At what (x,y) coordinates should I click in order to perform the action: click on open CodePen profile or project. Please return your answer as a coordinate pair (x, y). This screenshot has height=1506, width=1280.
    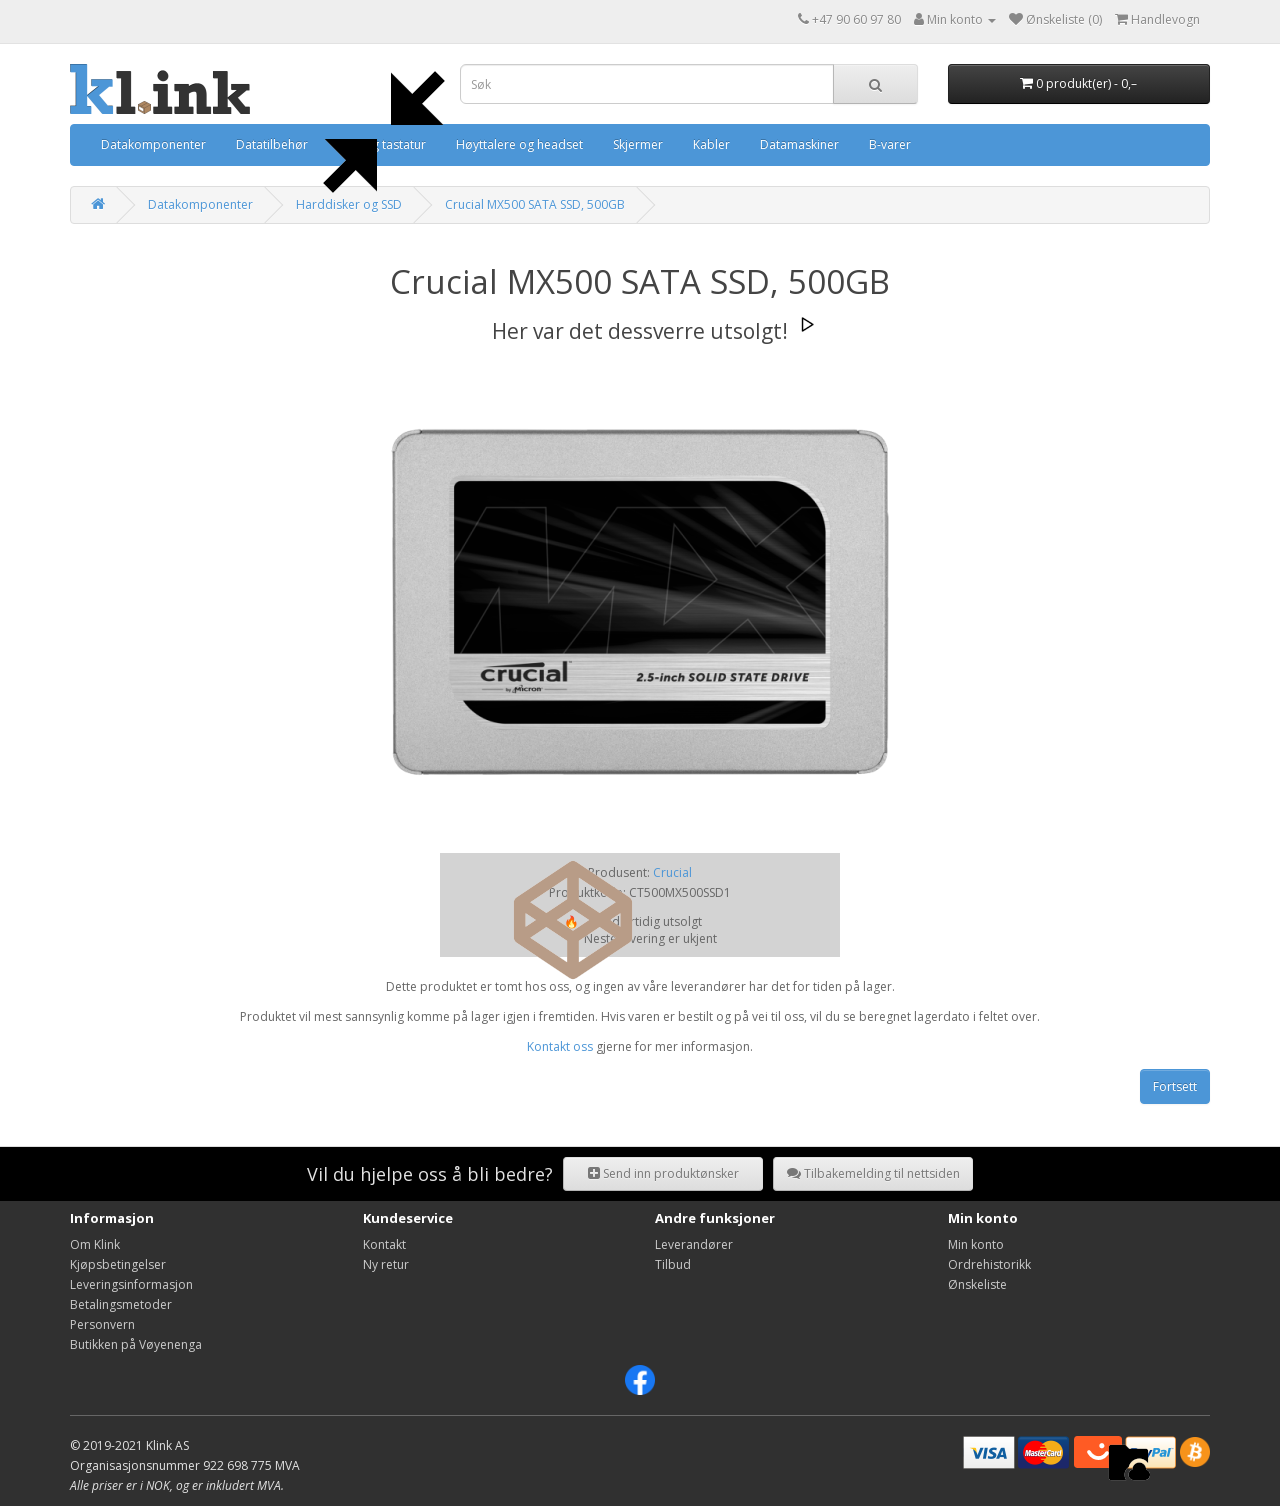
    Looking at the image, I should click on (573, 920).